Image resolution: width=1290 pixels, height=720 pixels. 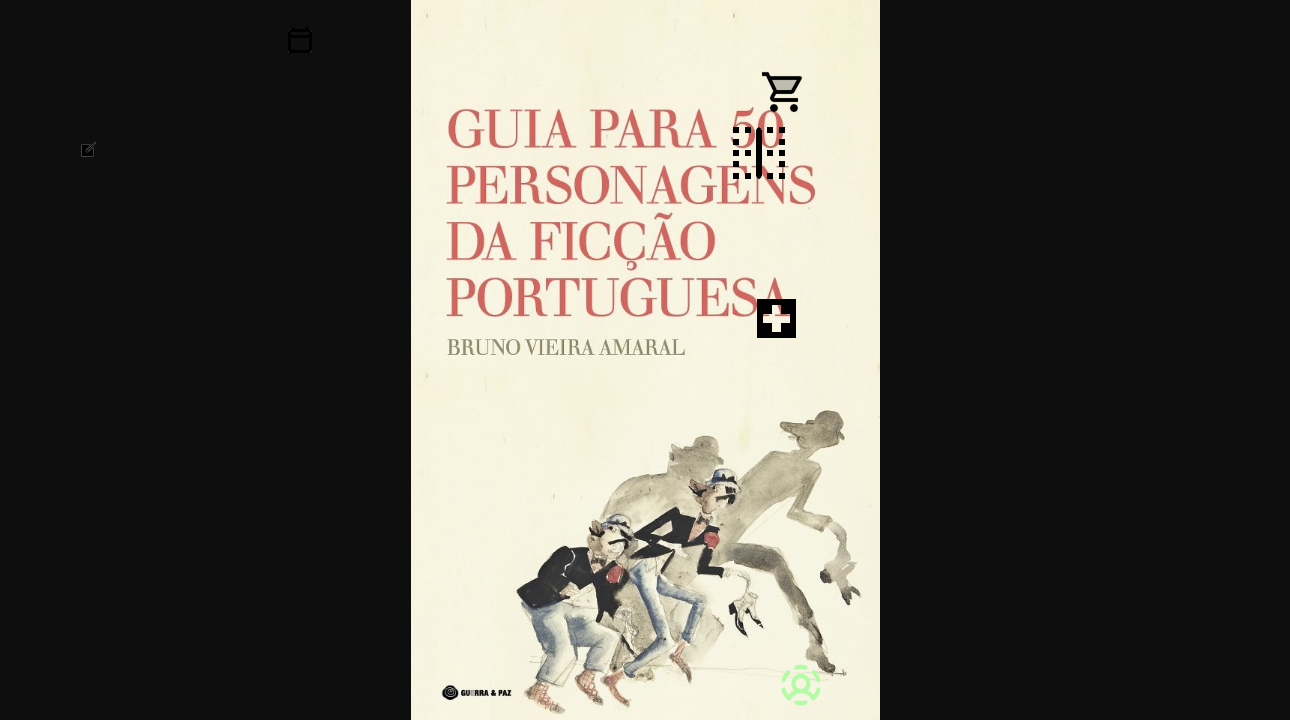 What do you see at coordinates (784, 92) in the screenshot?
I see `access grocery shopping list or cart` at bounding box center [784, 92].